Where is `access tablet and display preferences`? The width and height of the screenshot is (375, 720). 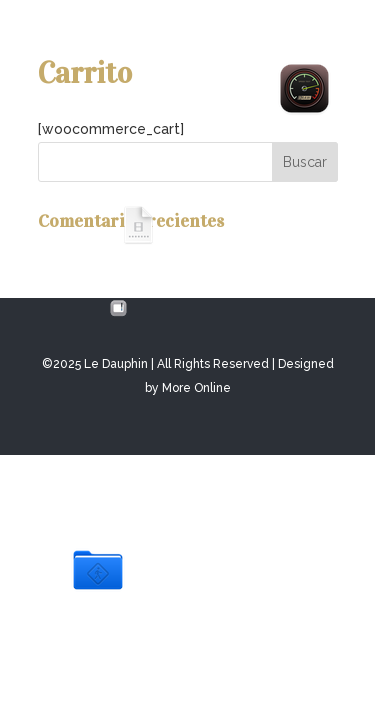
access tablet and display preferences is located at coordinates (118, 308).